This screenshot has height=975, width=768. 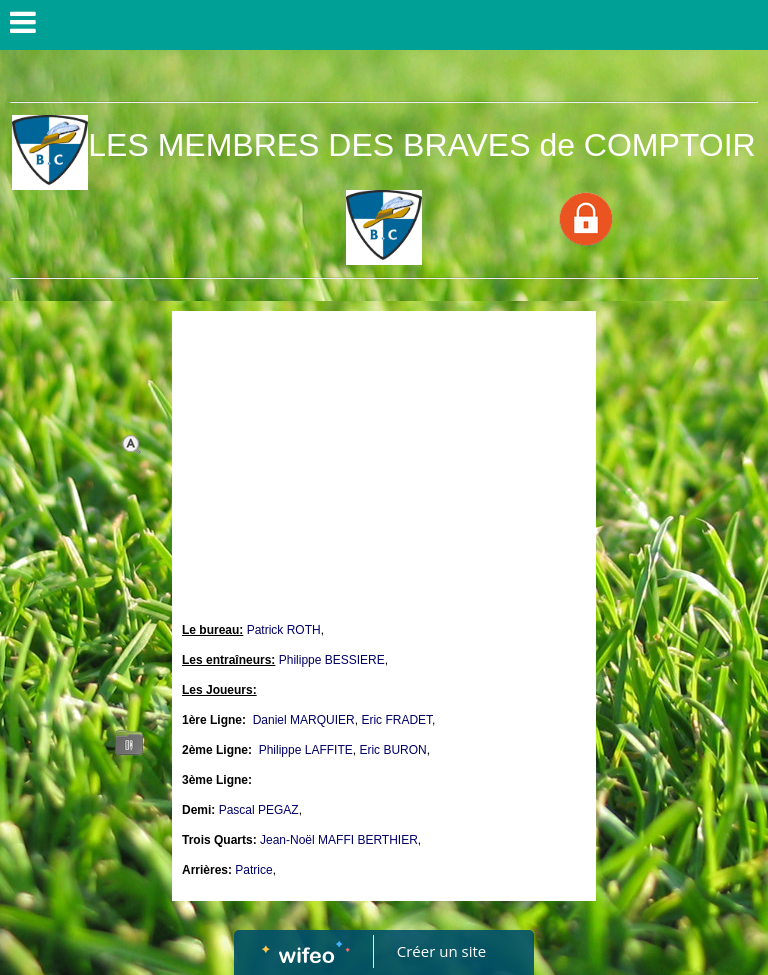 What do you see at coordinates (131, 444) in the screenshot?
I see `search within file contents` at bounding box center [131, 444].